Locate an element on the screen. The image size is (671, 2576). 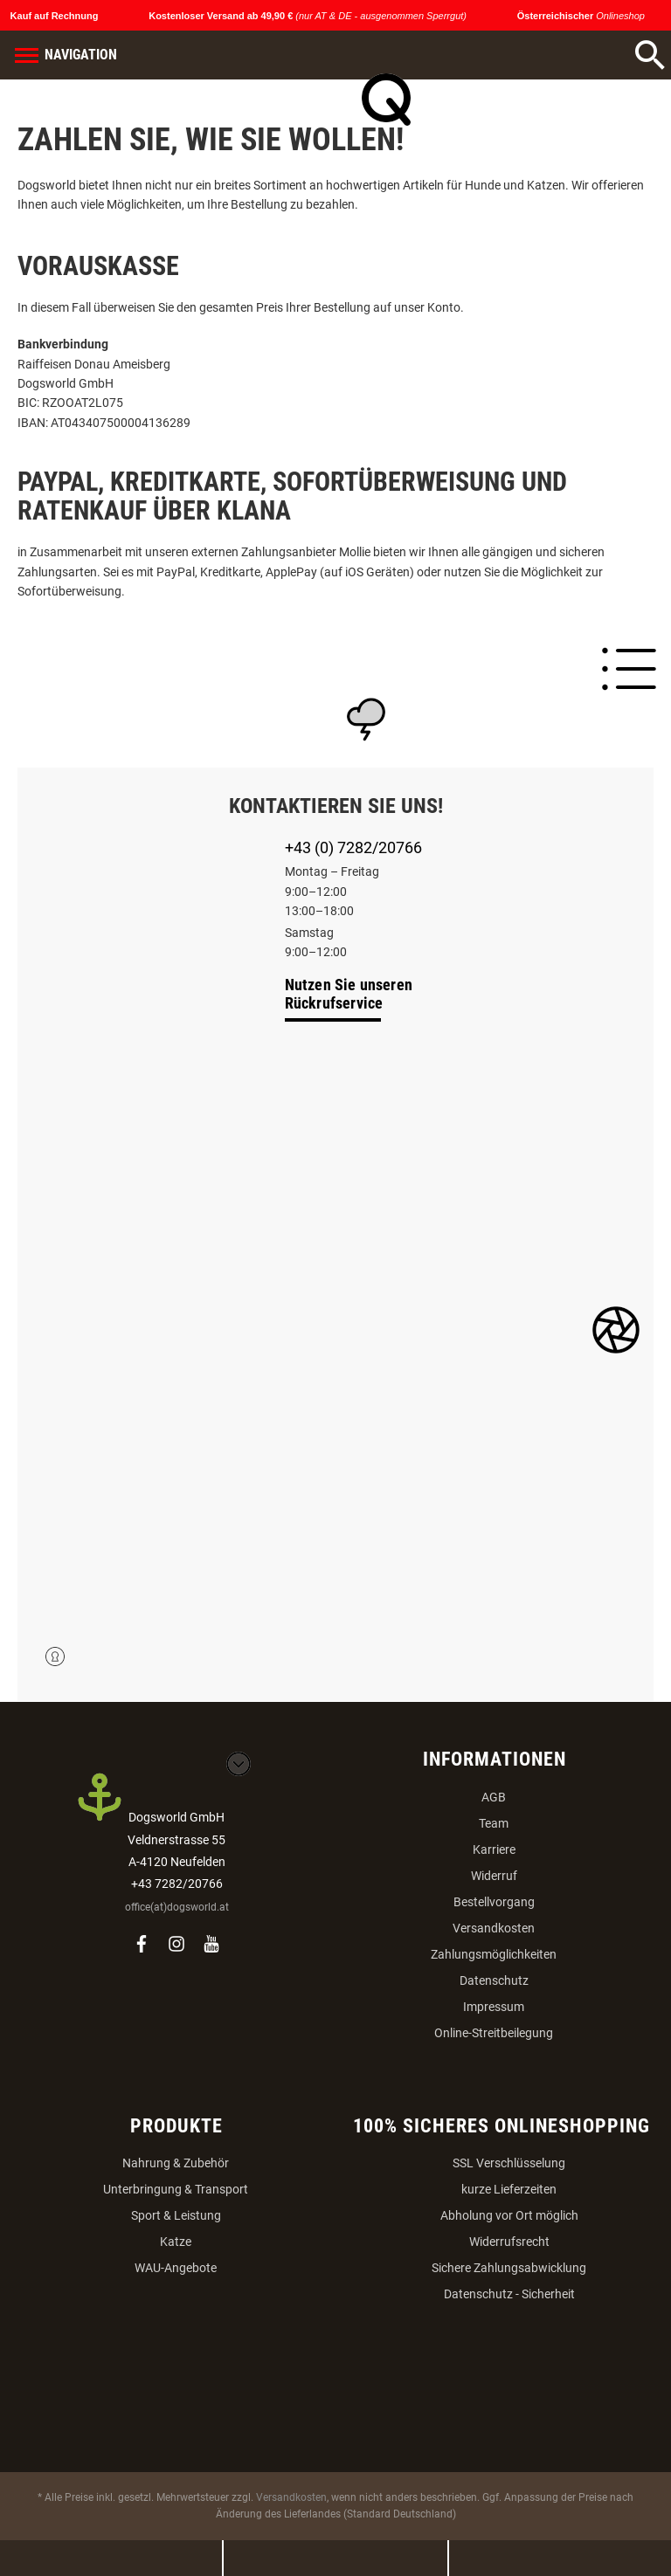
indicates thunderstorm or severe weather conditions is located at coordinates (366, 719).